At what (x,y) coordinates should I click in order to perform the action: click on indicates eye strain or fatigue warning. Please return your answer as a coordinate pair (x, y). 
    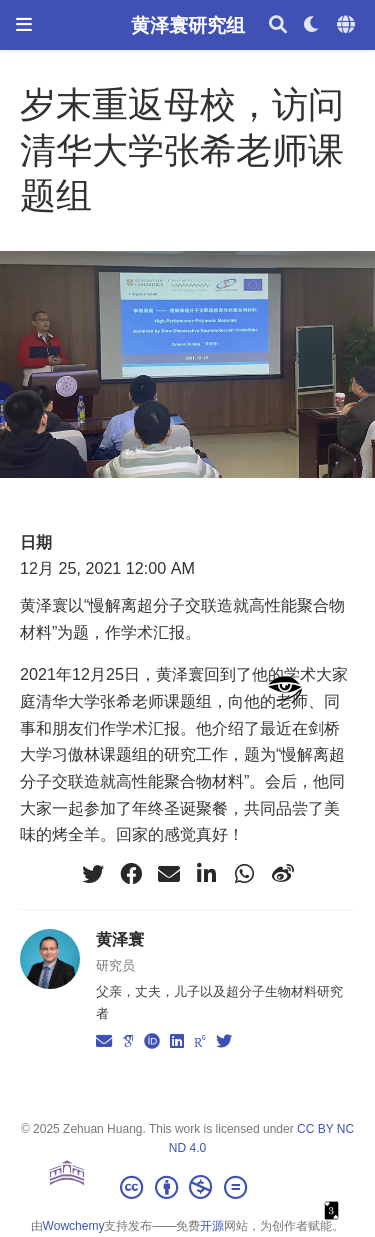
    Looking at the image, I should click on (285, 686).